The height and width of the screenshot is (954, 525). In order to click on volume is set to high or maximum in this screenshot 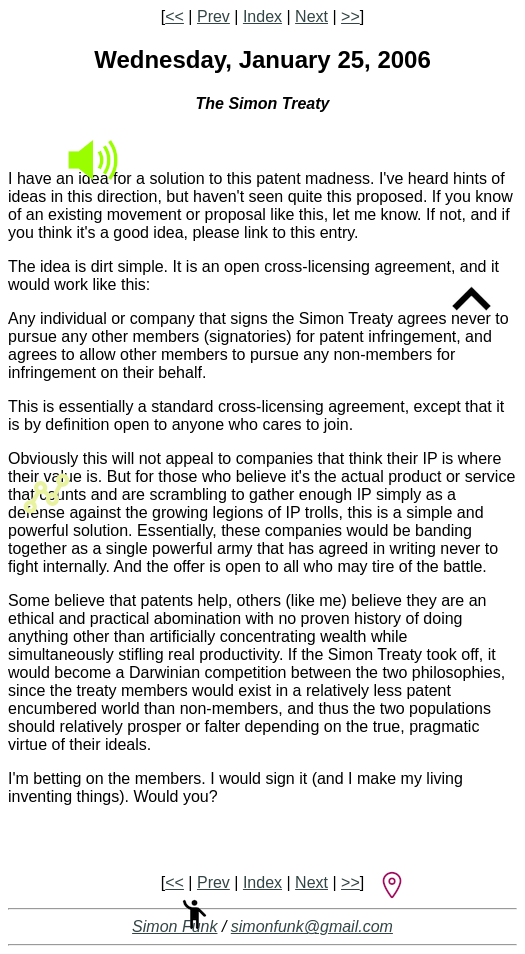, I will do `click(93, 160)`.